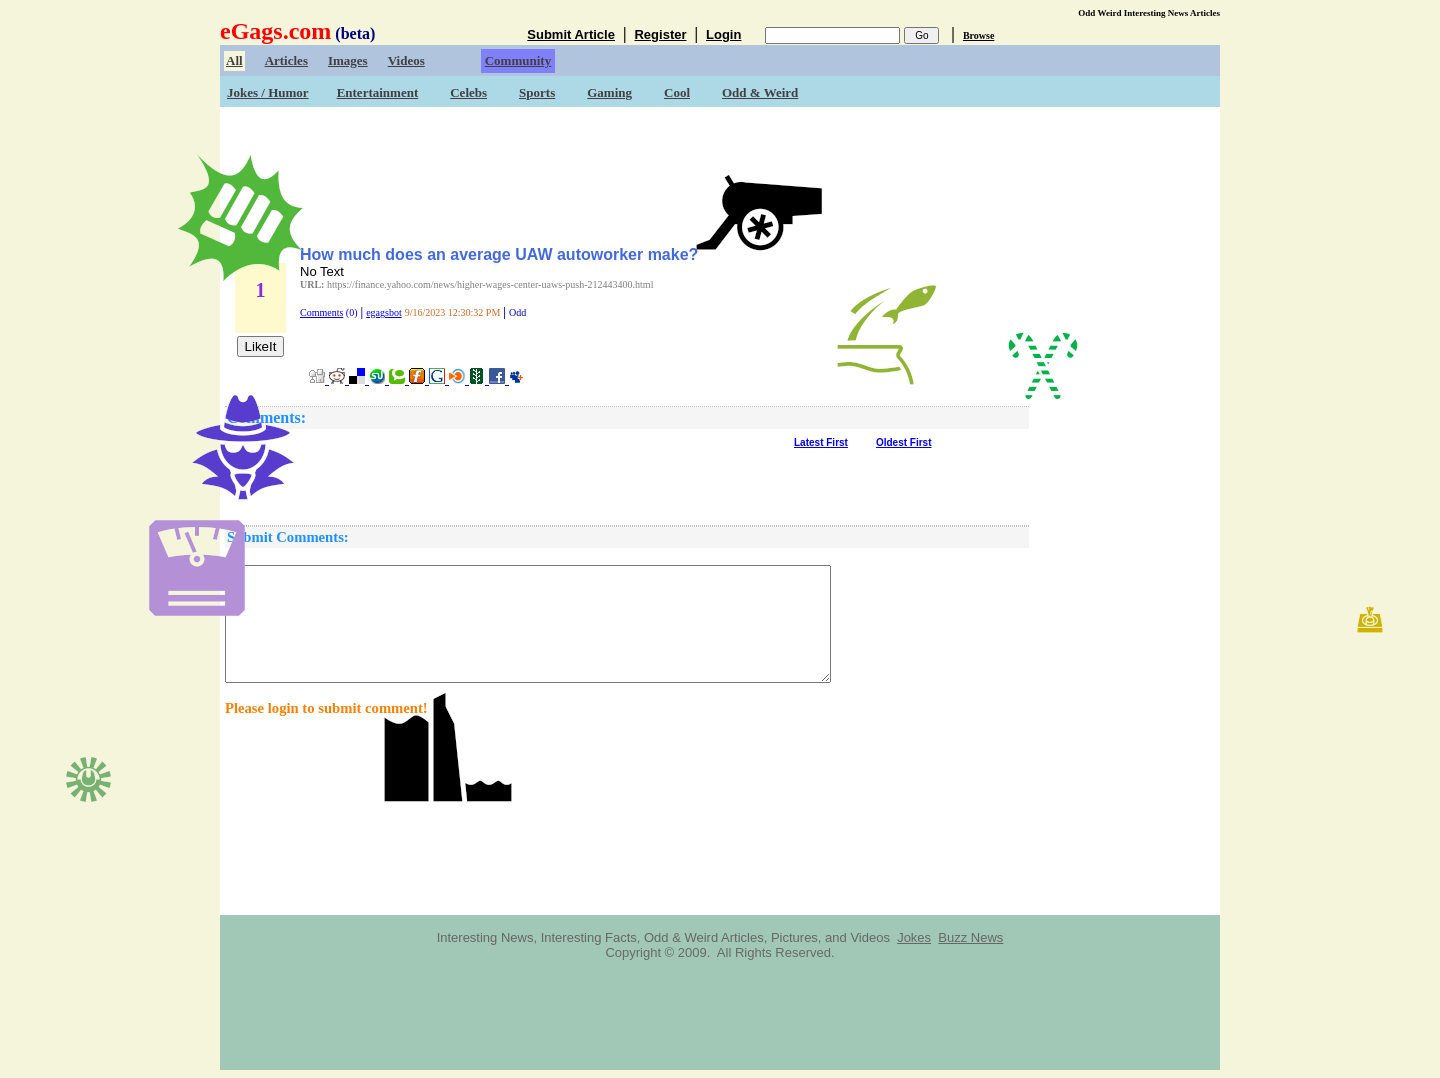 Image resolution: width=1440 pixels, height=1078 pixels. What do you see at coordinates (241, 216) in the screenshot?
I see `trigger a punch or melee attack action` at bounding box center [241, 216].